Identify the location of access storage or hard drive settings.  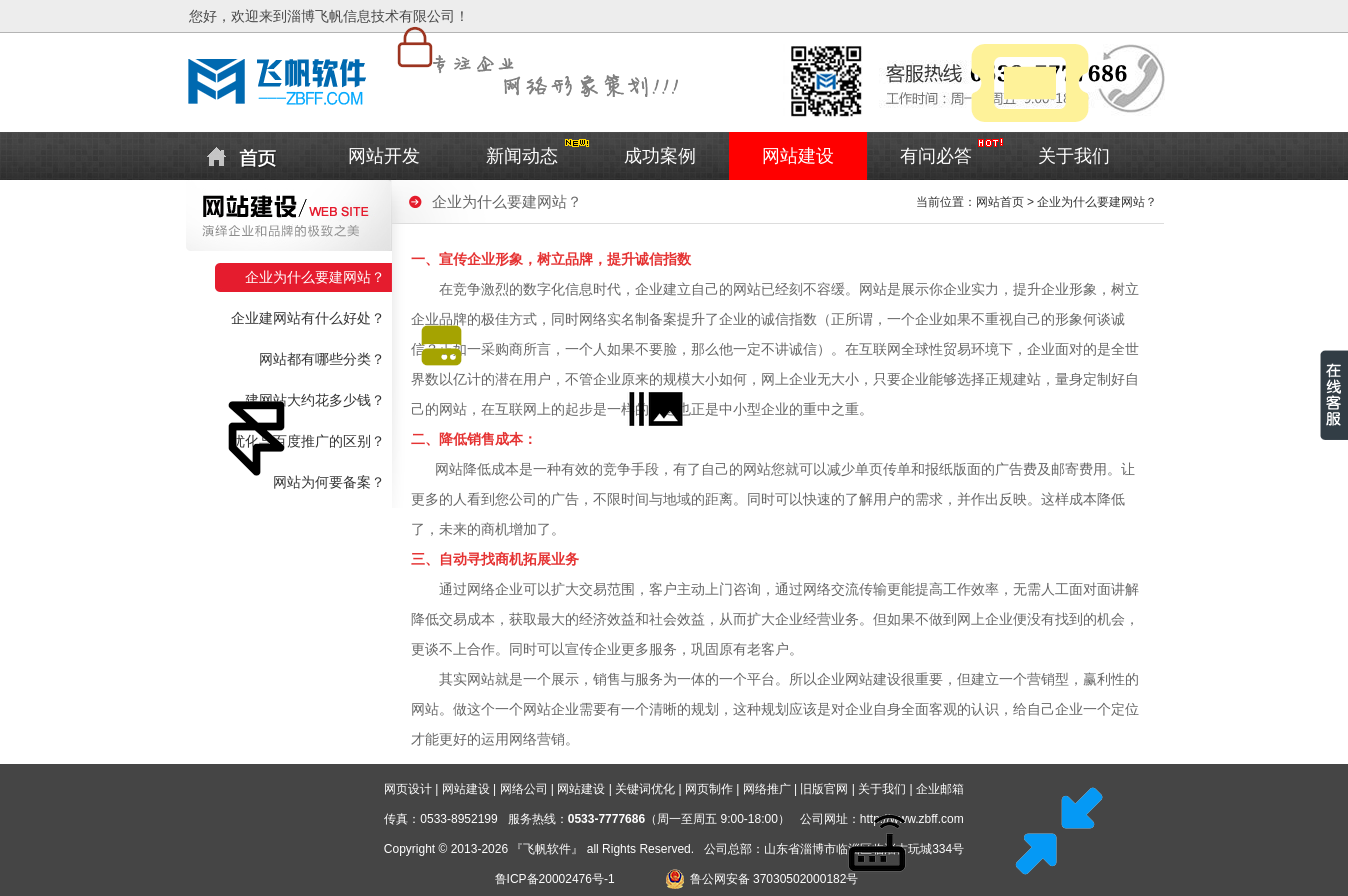
(441, 345).